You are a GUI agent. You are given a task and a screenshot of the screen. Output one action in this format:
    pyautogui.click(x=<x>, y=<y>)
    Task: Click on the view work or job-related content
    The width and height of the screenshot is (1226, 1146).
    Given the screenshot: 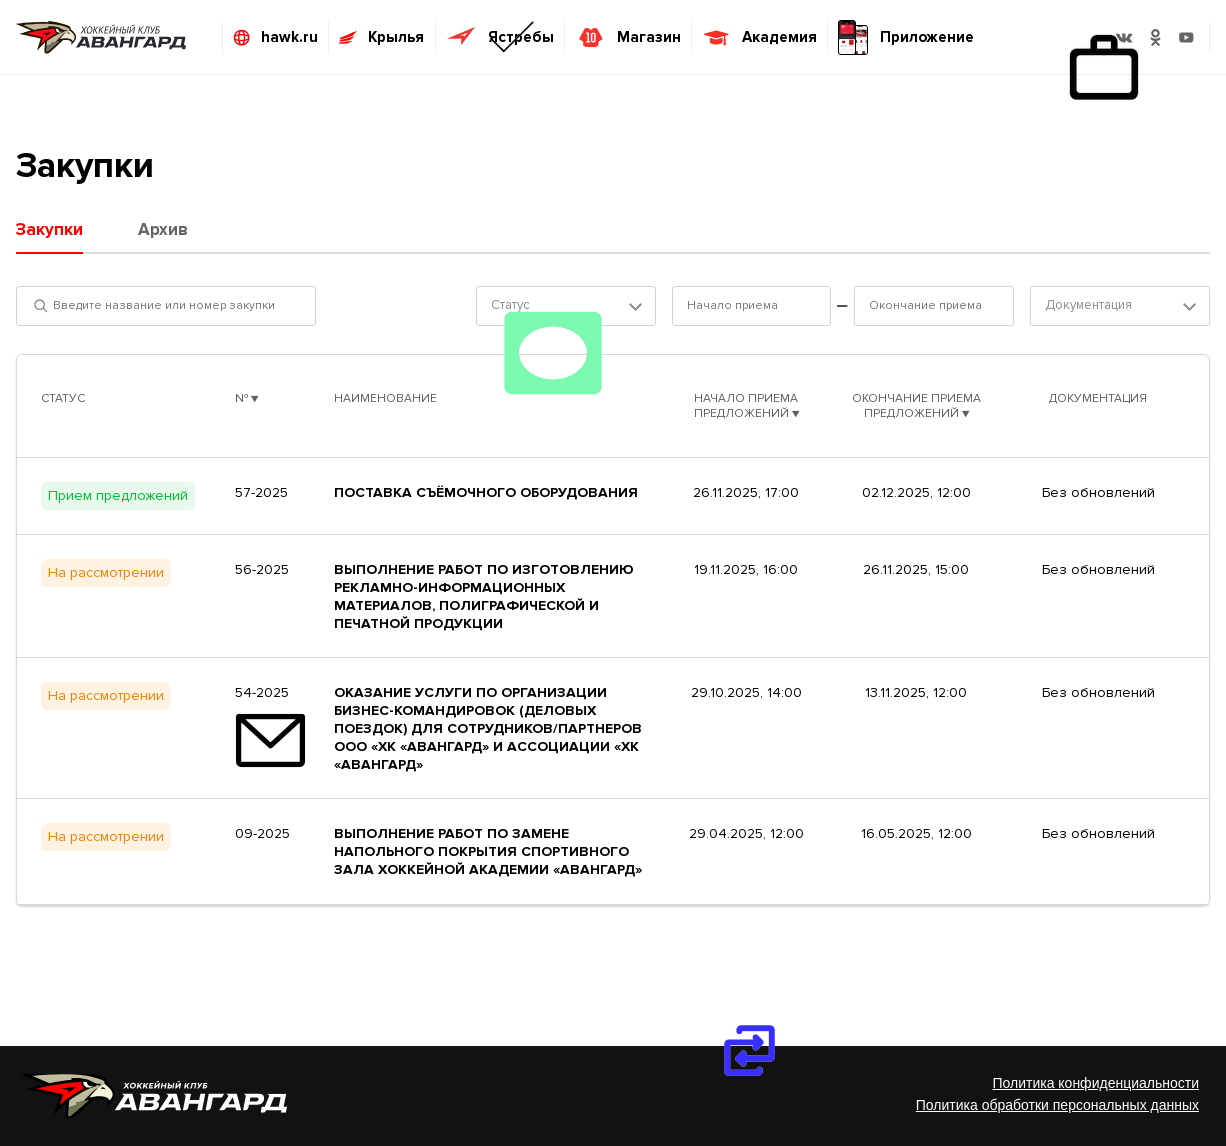 What is the action you would take?
    pyautogui.click(x=1104, y=69)
    